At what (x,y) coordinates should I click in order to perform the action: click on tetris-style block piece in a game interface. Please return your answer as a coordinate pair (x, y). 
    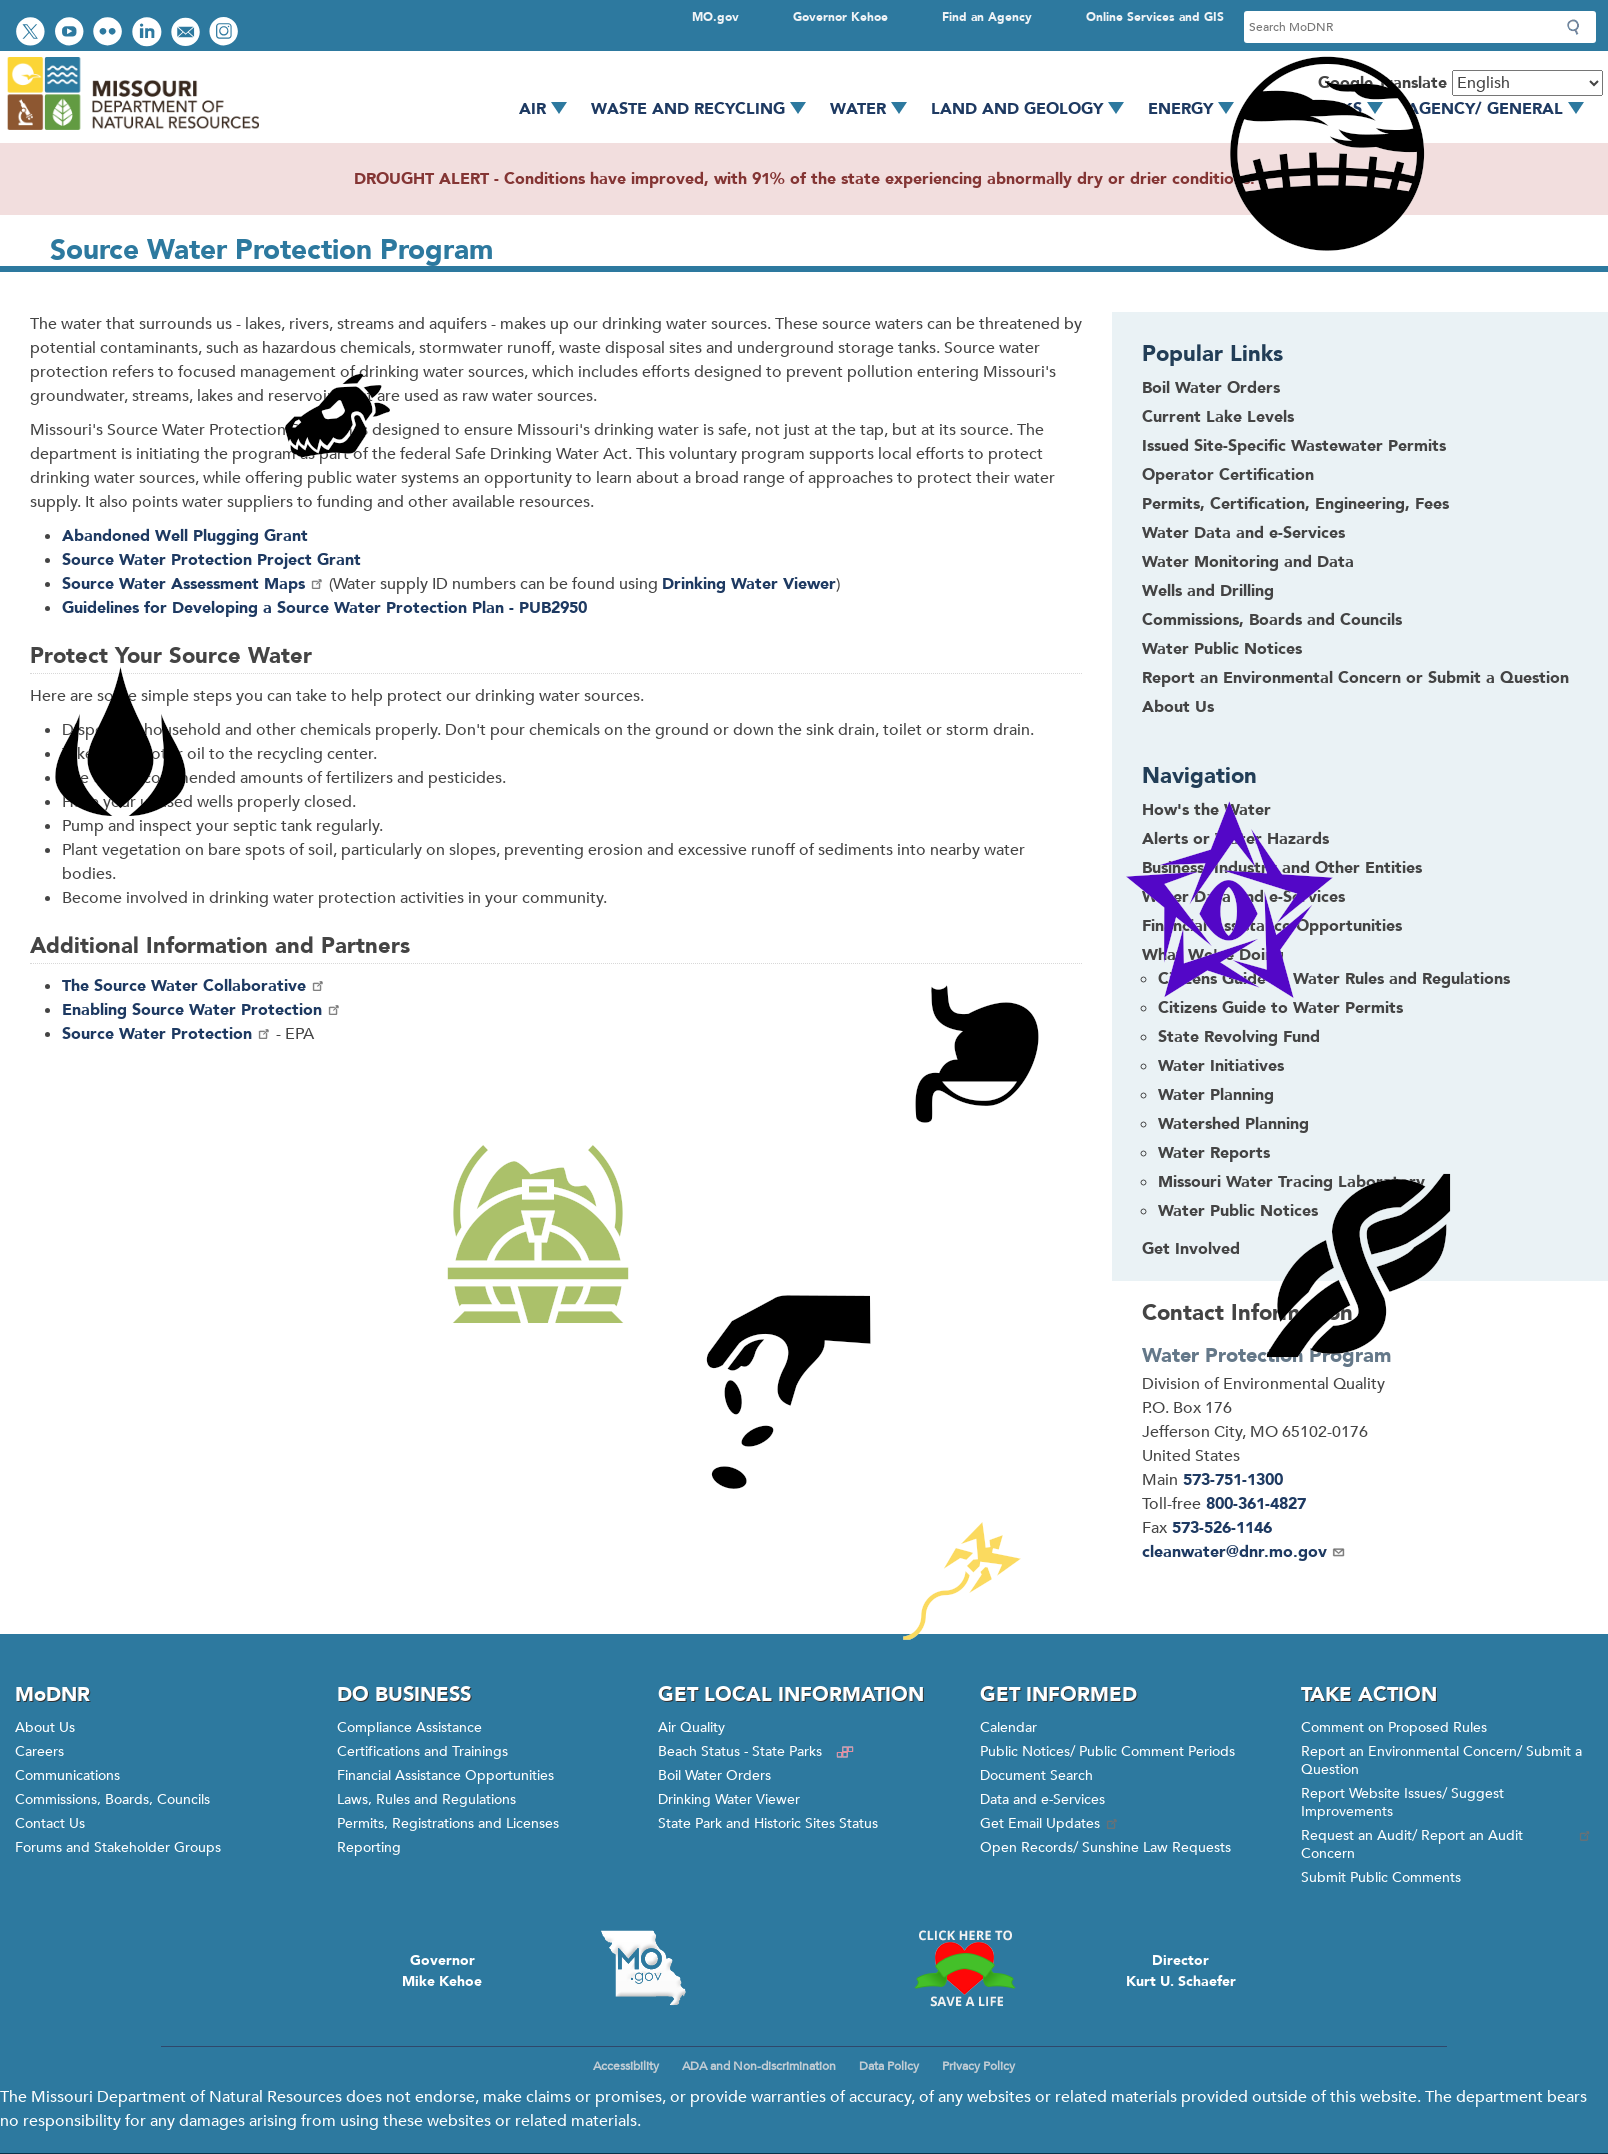
    Looking at the image, I should click on (845, 1752).